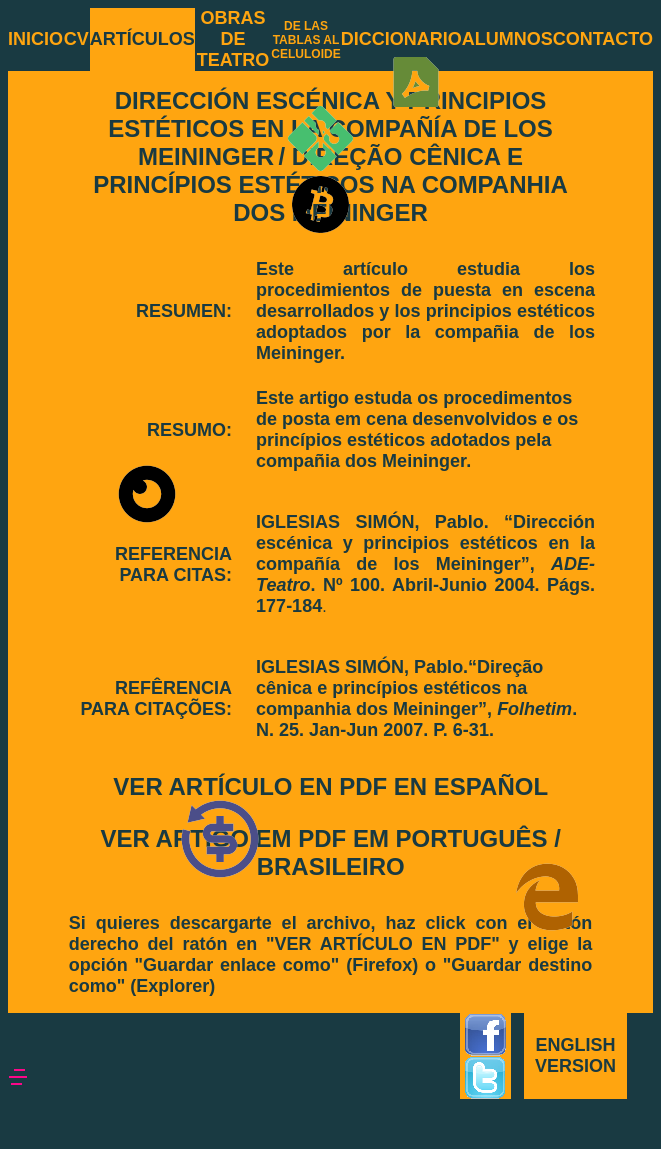  I want to click on open microsoft edge legacy browser, so click(547, 897).